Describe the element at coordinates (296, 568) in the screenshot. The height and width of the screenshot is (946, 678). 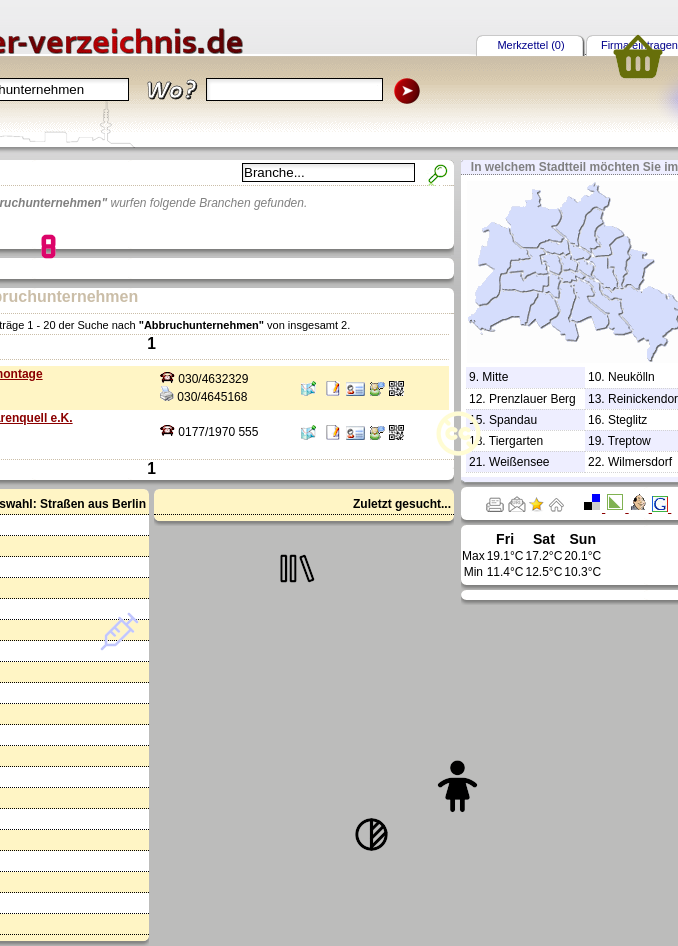
I see `access your saved library or collection` at that location.